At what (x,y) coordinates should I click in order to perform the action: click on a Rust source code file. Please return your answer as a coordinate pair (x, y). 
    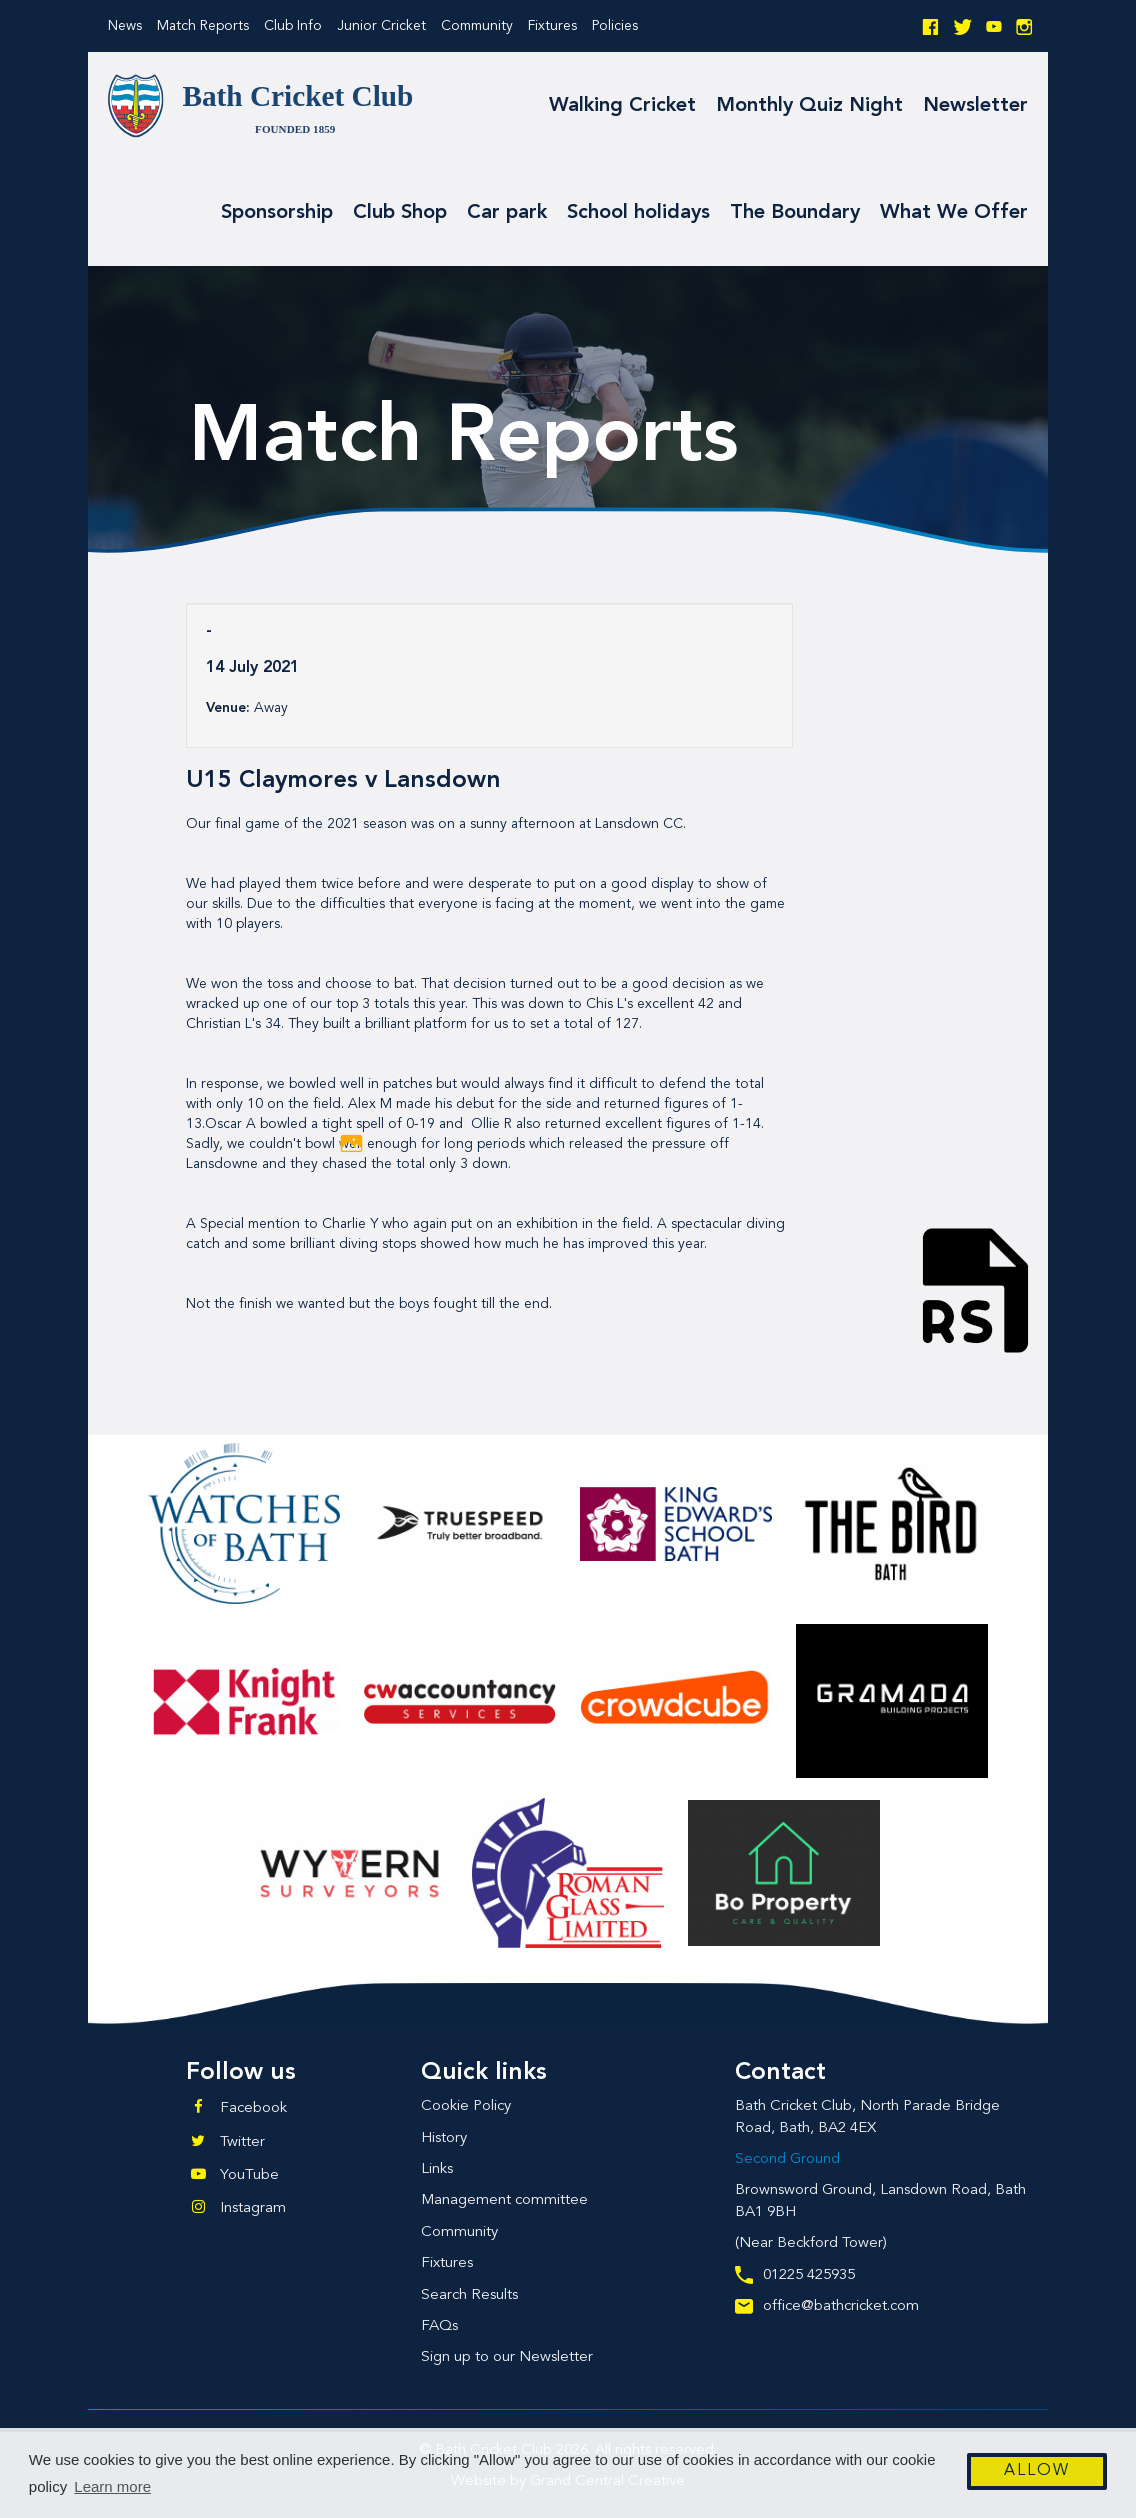
    Looking at the image, I should click on (975, 1290).